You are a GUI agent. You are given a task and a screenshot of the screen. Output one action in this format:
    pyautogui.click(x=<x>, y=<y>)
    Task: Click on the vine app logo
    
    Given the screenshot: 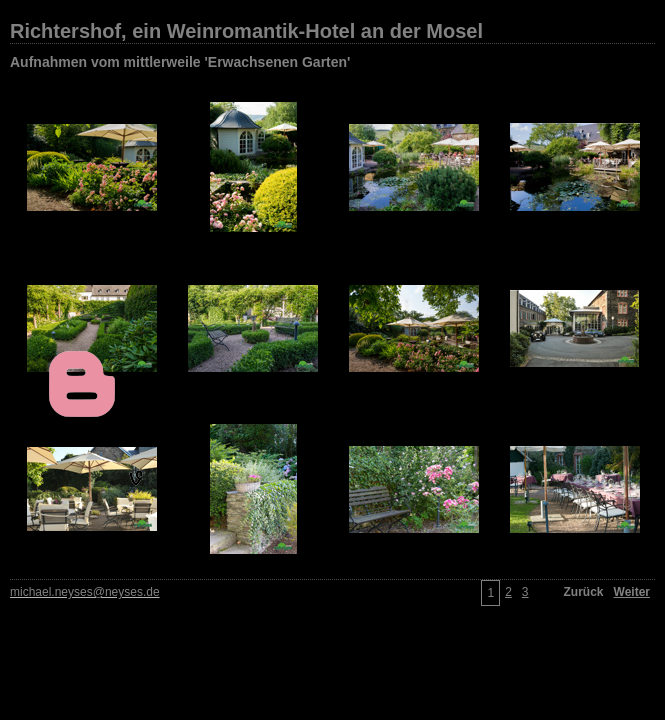 What is the action you would take?
    pyautogui.click(x=136, y=478)
    